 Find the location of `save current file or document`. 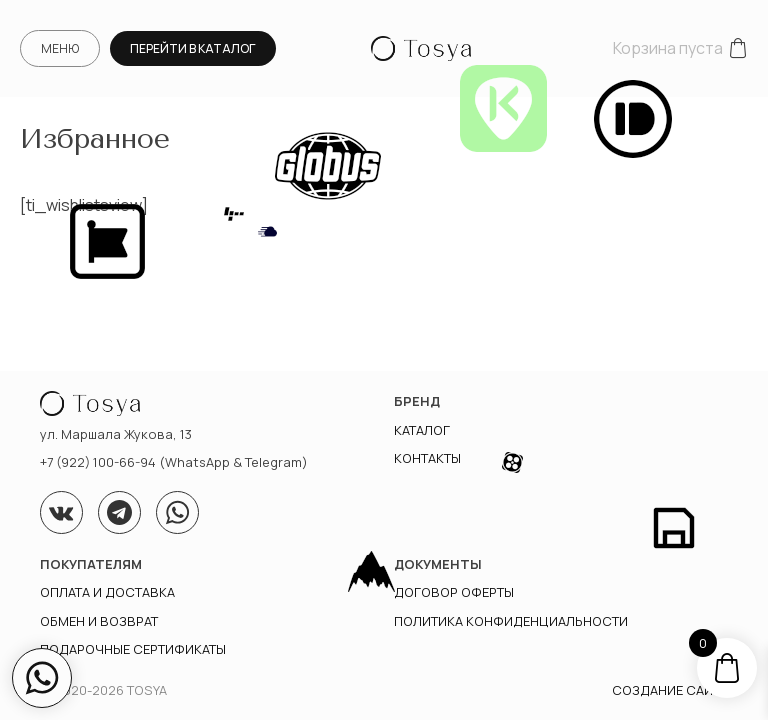

save current file or document is located at coordinates (674, 528).